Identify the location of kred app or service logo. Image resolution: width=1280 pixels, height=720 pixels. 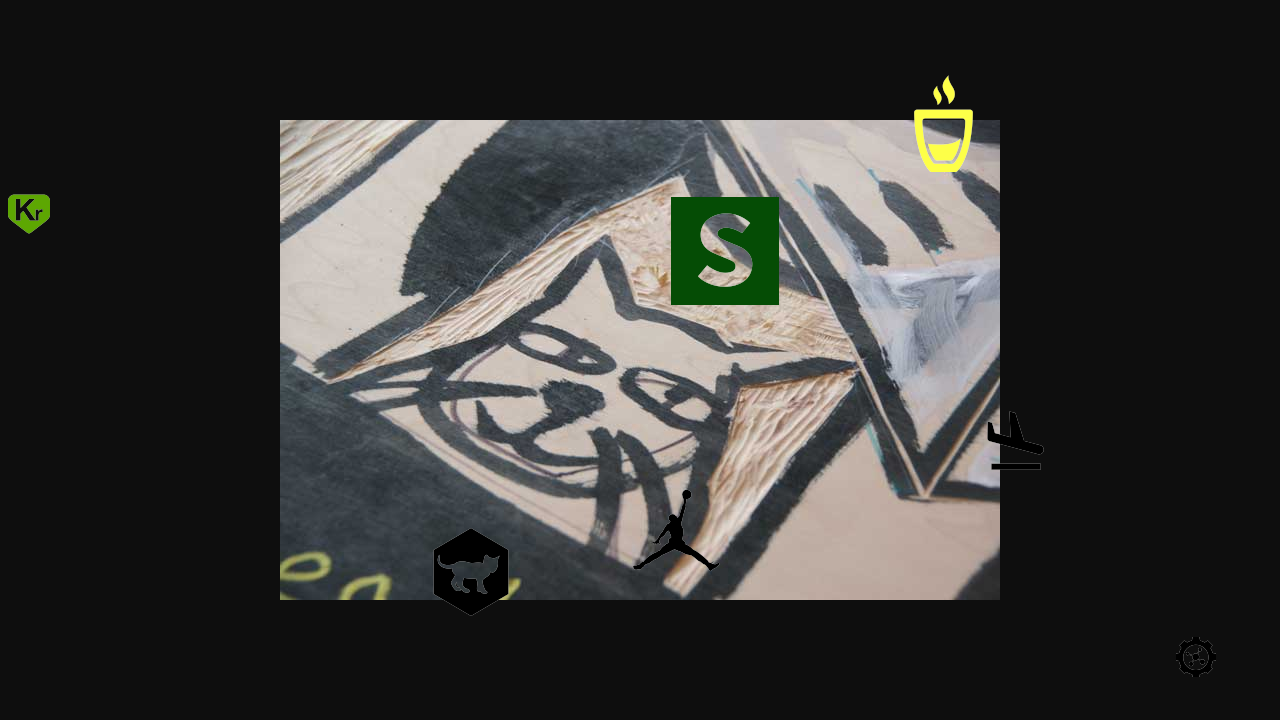
(29, 214).